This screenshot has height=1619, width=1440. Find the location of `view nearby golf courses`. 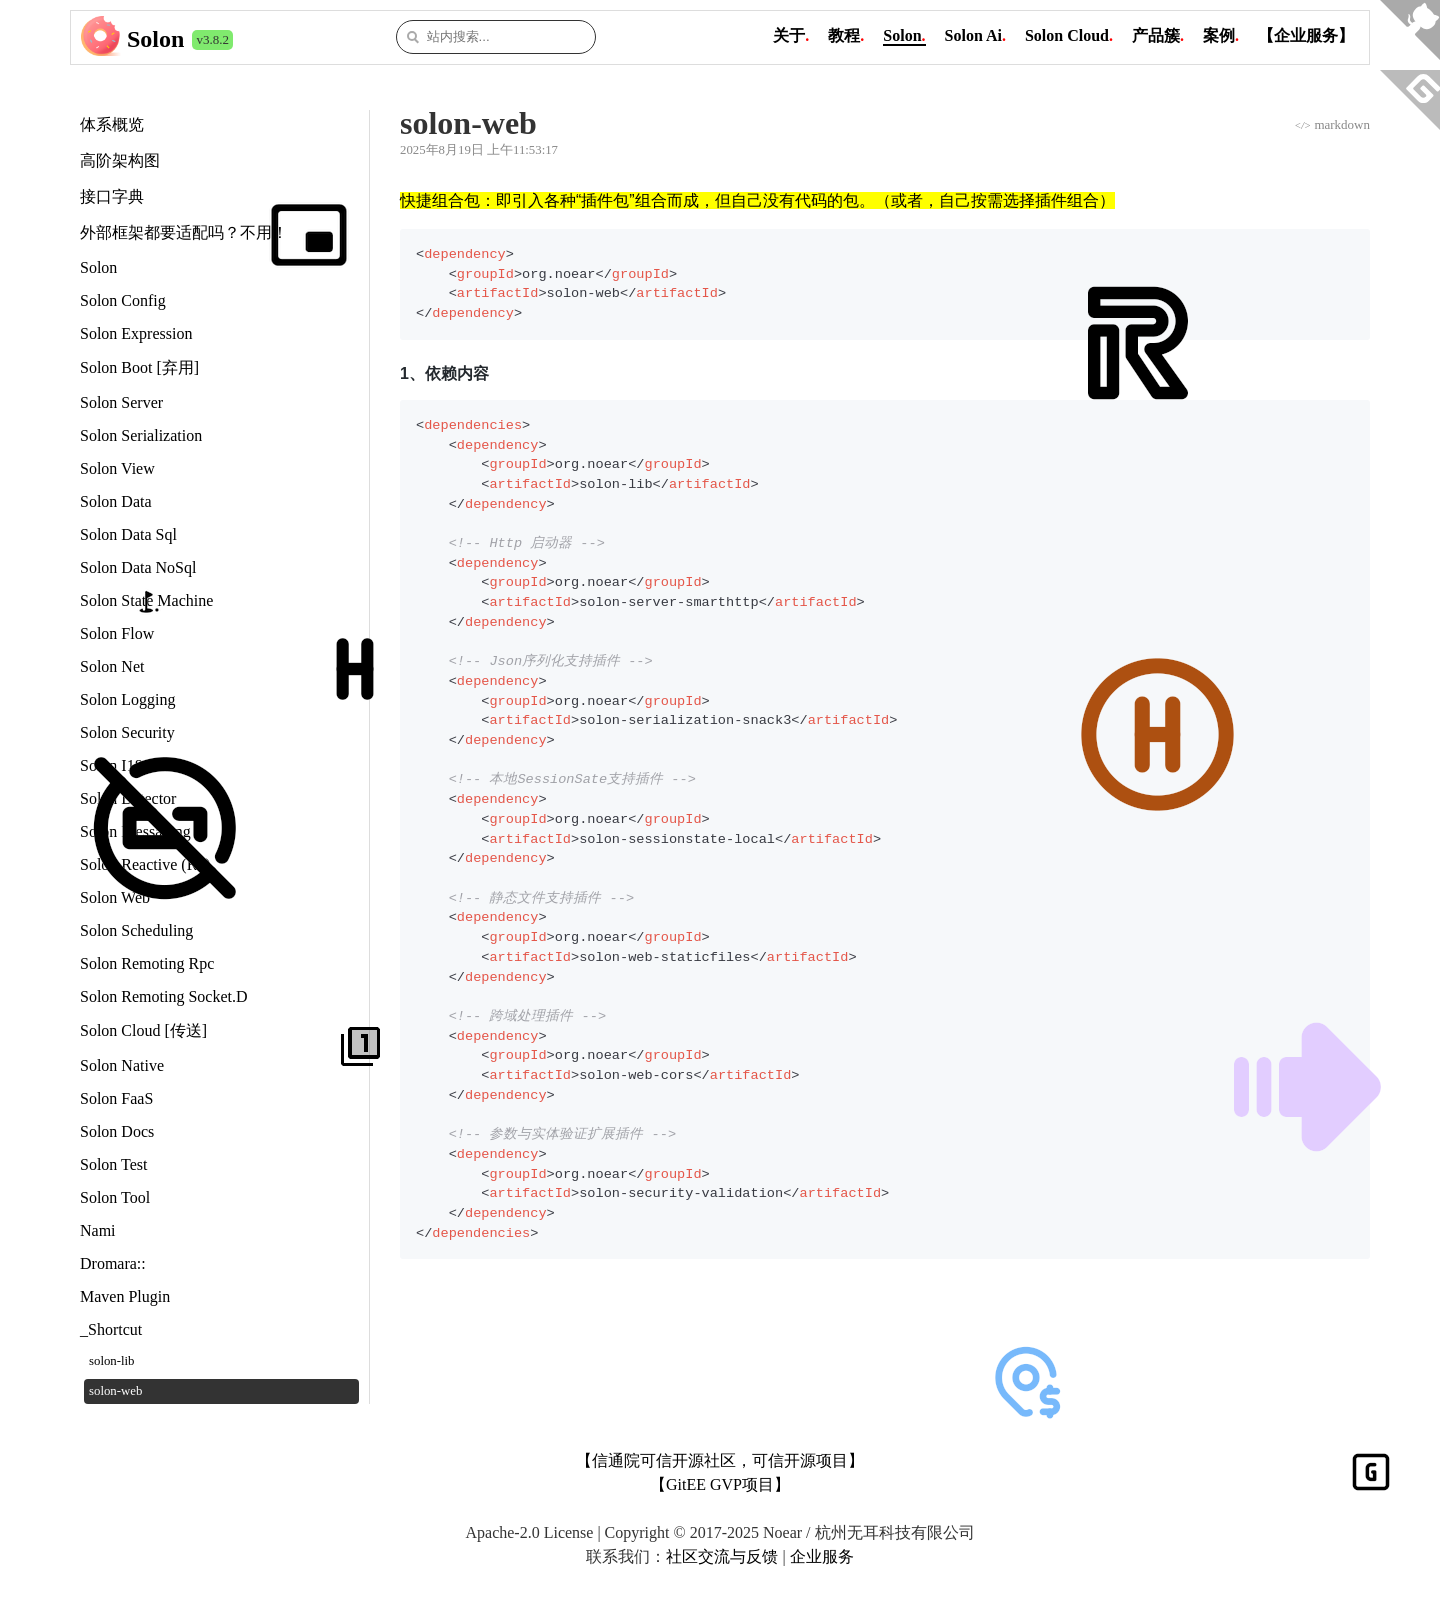

view nearby golf courses is located at coordinates (148, 601).